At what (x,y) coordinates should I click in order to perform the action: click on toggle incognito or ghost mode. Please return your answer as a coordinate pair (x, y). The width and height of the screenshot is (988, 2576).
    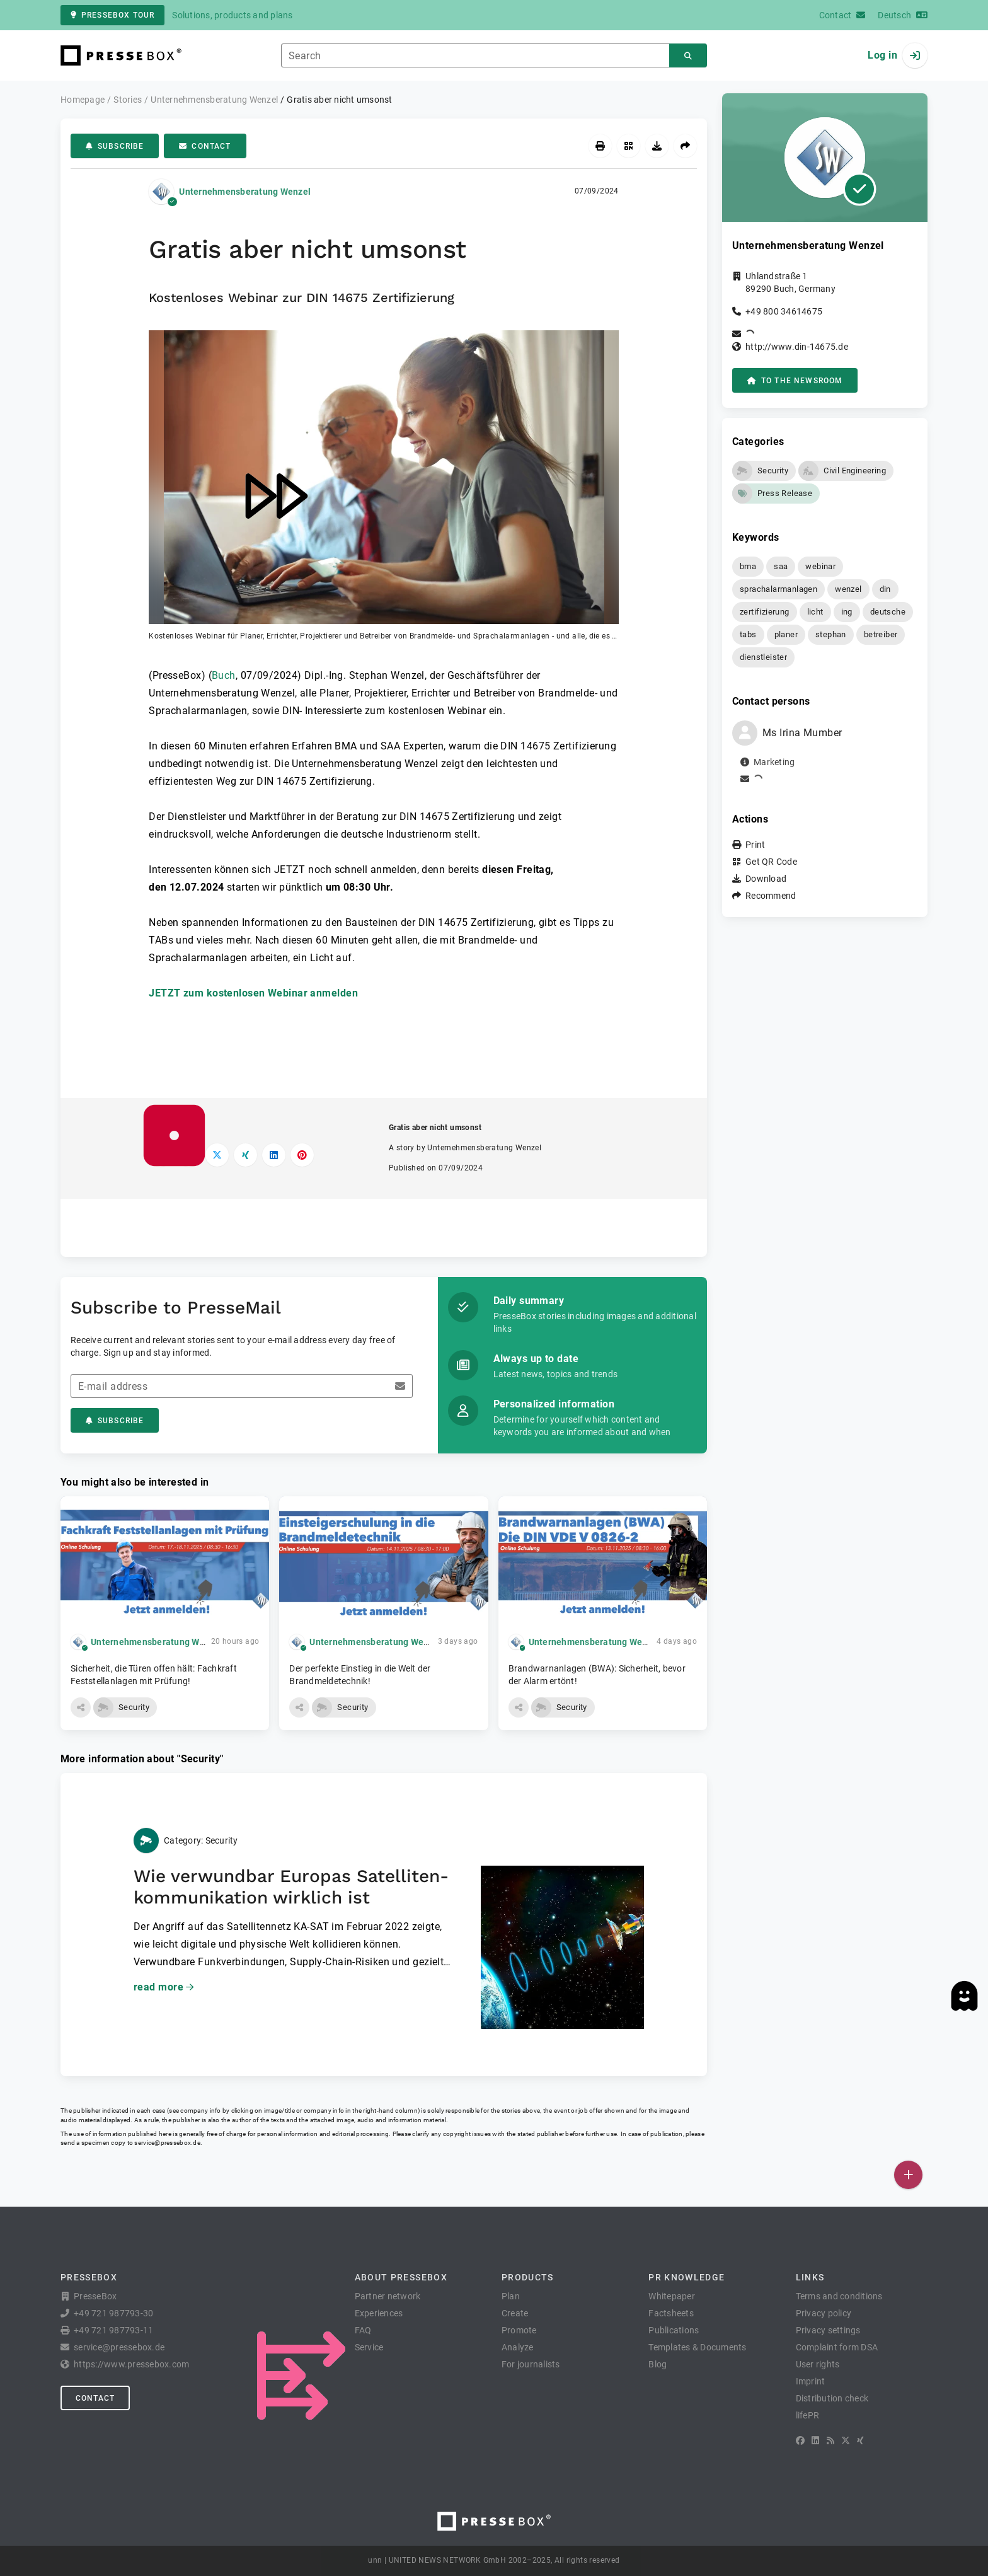
    Looking at the image, I should click on (964, 1996).